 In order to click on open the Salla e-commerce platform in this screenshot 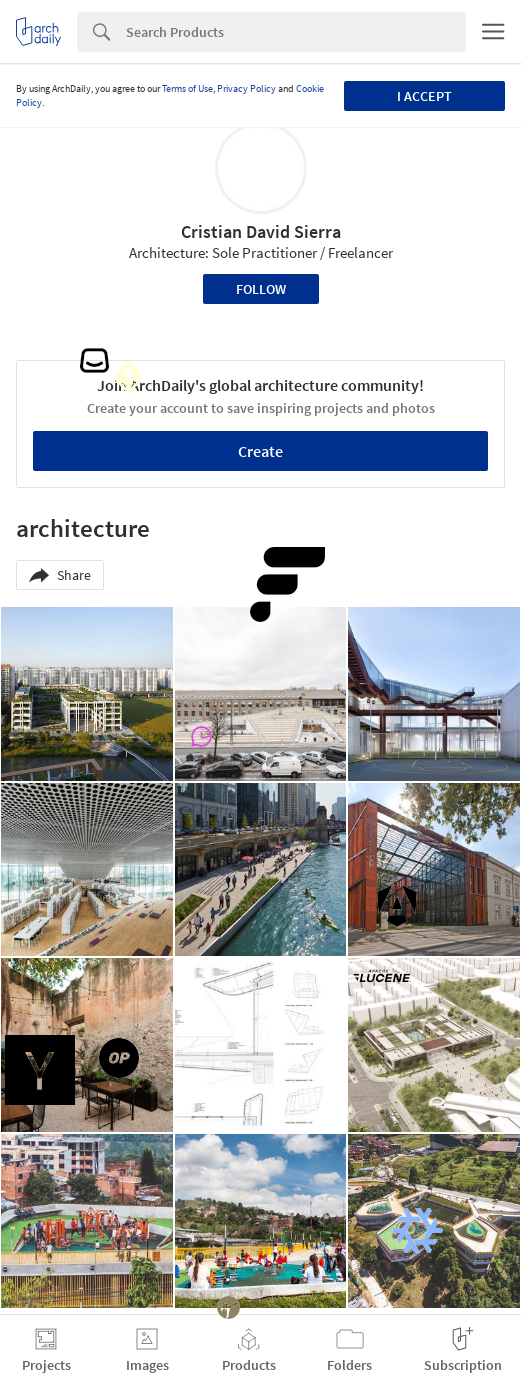, I will do `click(94, 360)`.